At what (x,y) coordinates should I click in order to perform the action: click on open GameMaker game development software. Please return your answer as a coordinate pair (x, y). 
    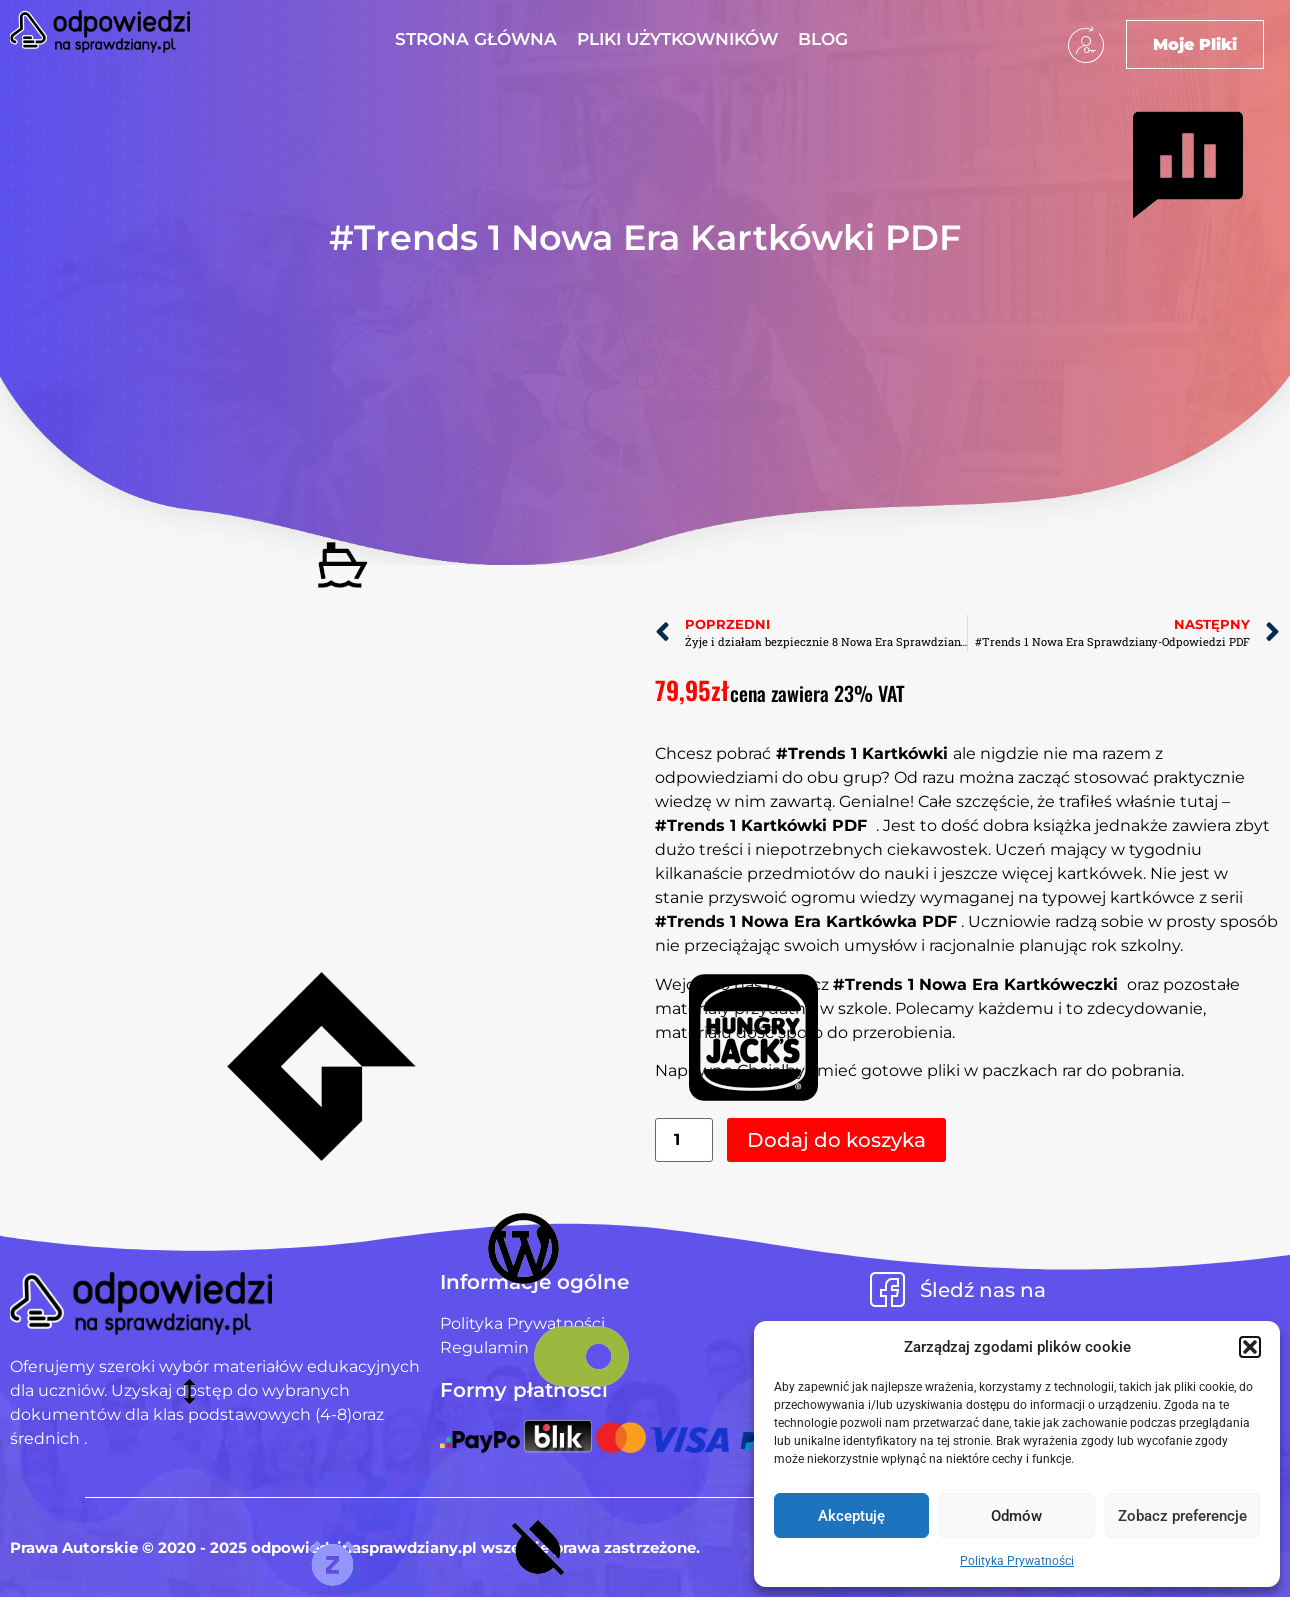
    Looking at the image, I should click on (321, 1066).